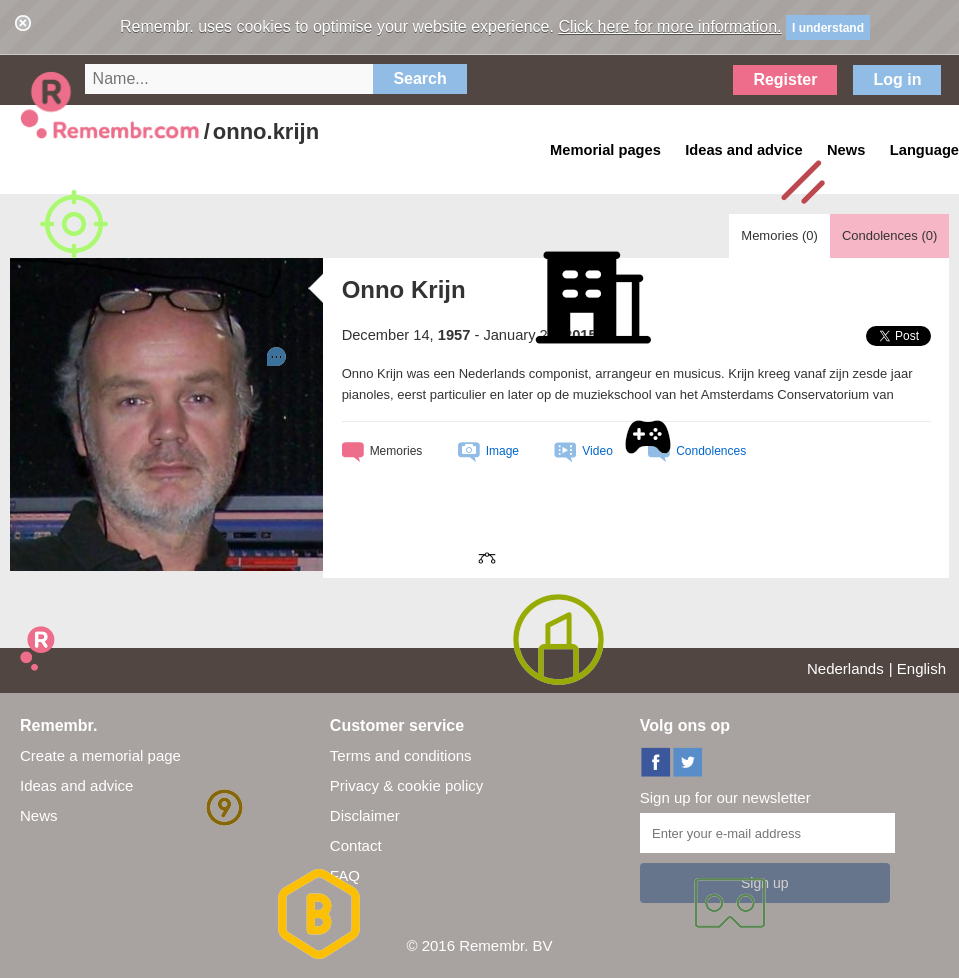 This screenshot has height=978, width=959. I want to click on center map on current location, so click(74, 224).